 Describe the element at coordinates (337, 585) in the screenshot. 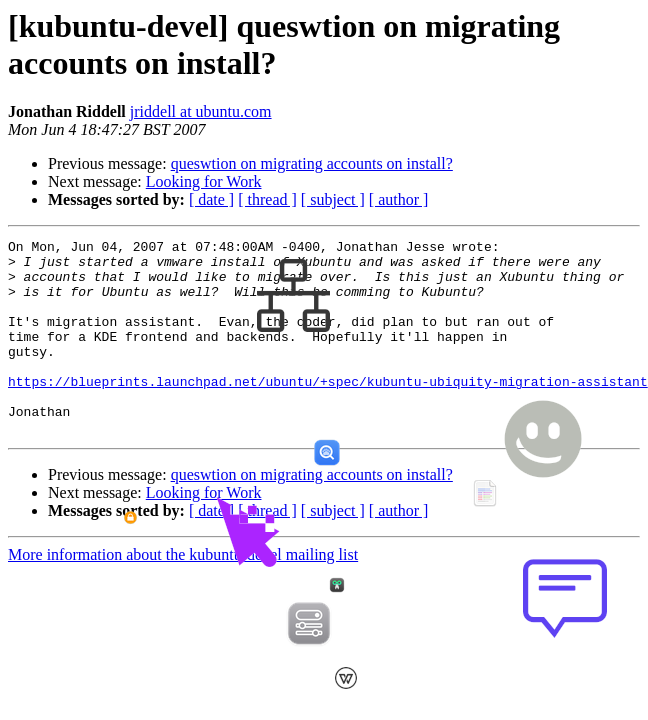

I see `open copyq clipboard manager` at that location.